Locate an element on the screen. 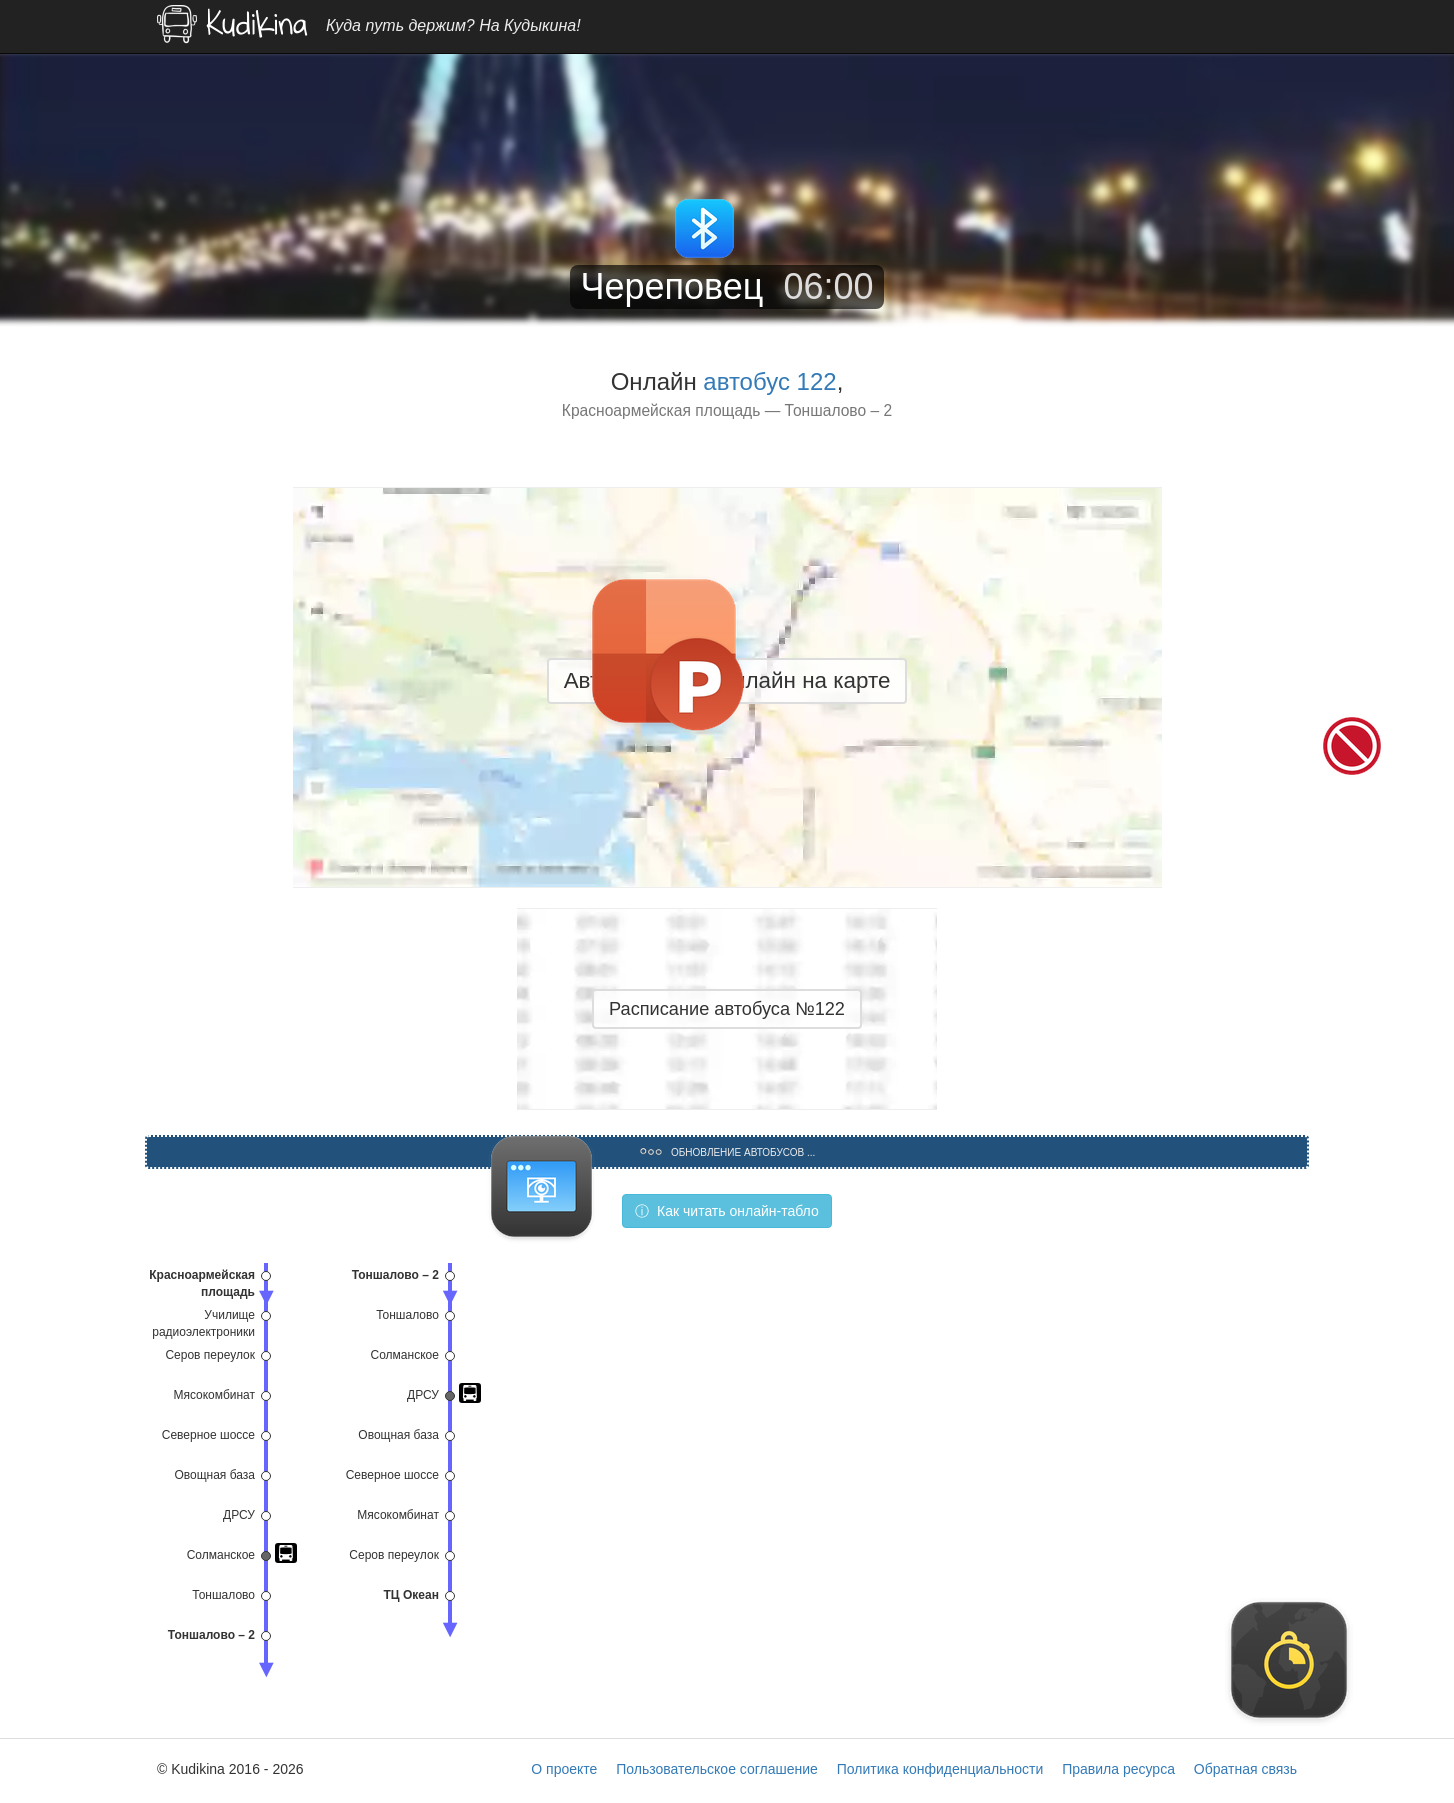  open Microsoft PowerPoint is located at coordinates (664, 651).